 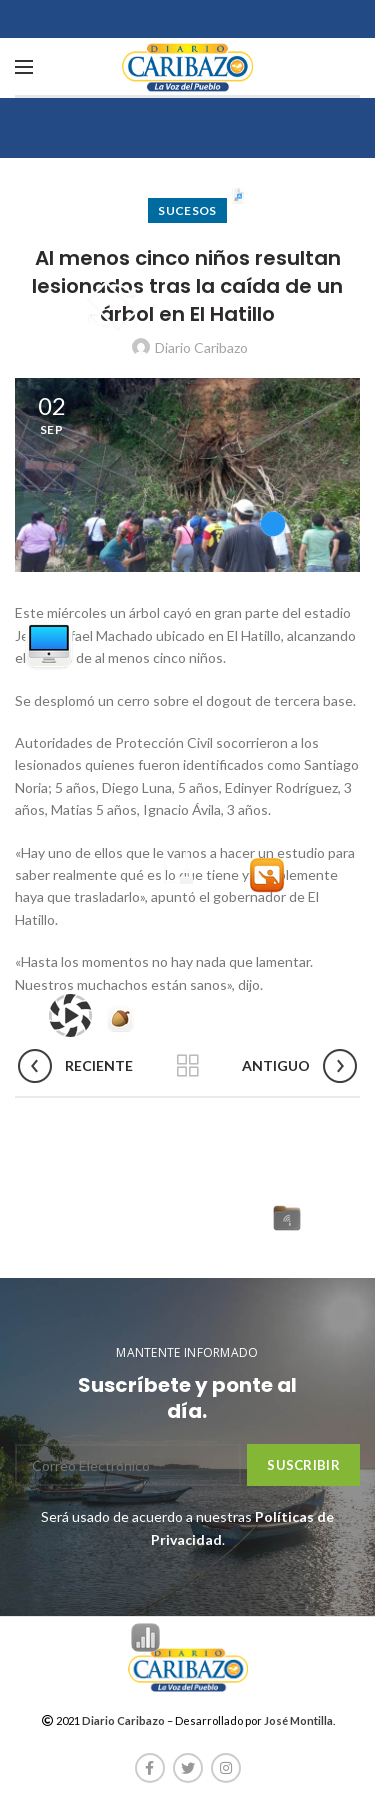 I want to click on open nutstore cloud storage app, so click(x=120, y=1018).